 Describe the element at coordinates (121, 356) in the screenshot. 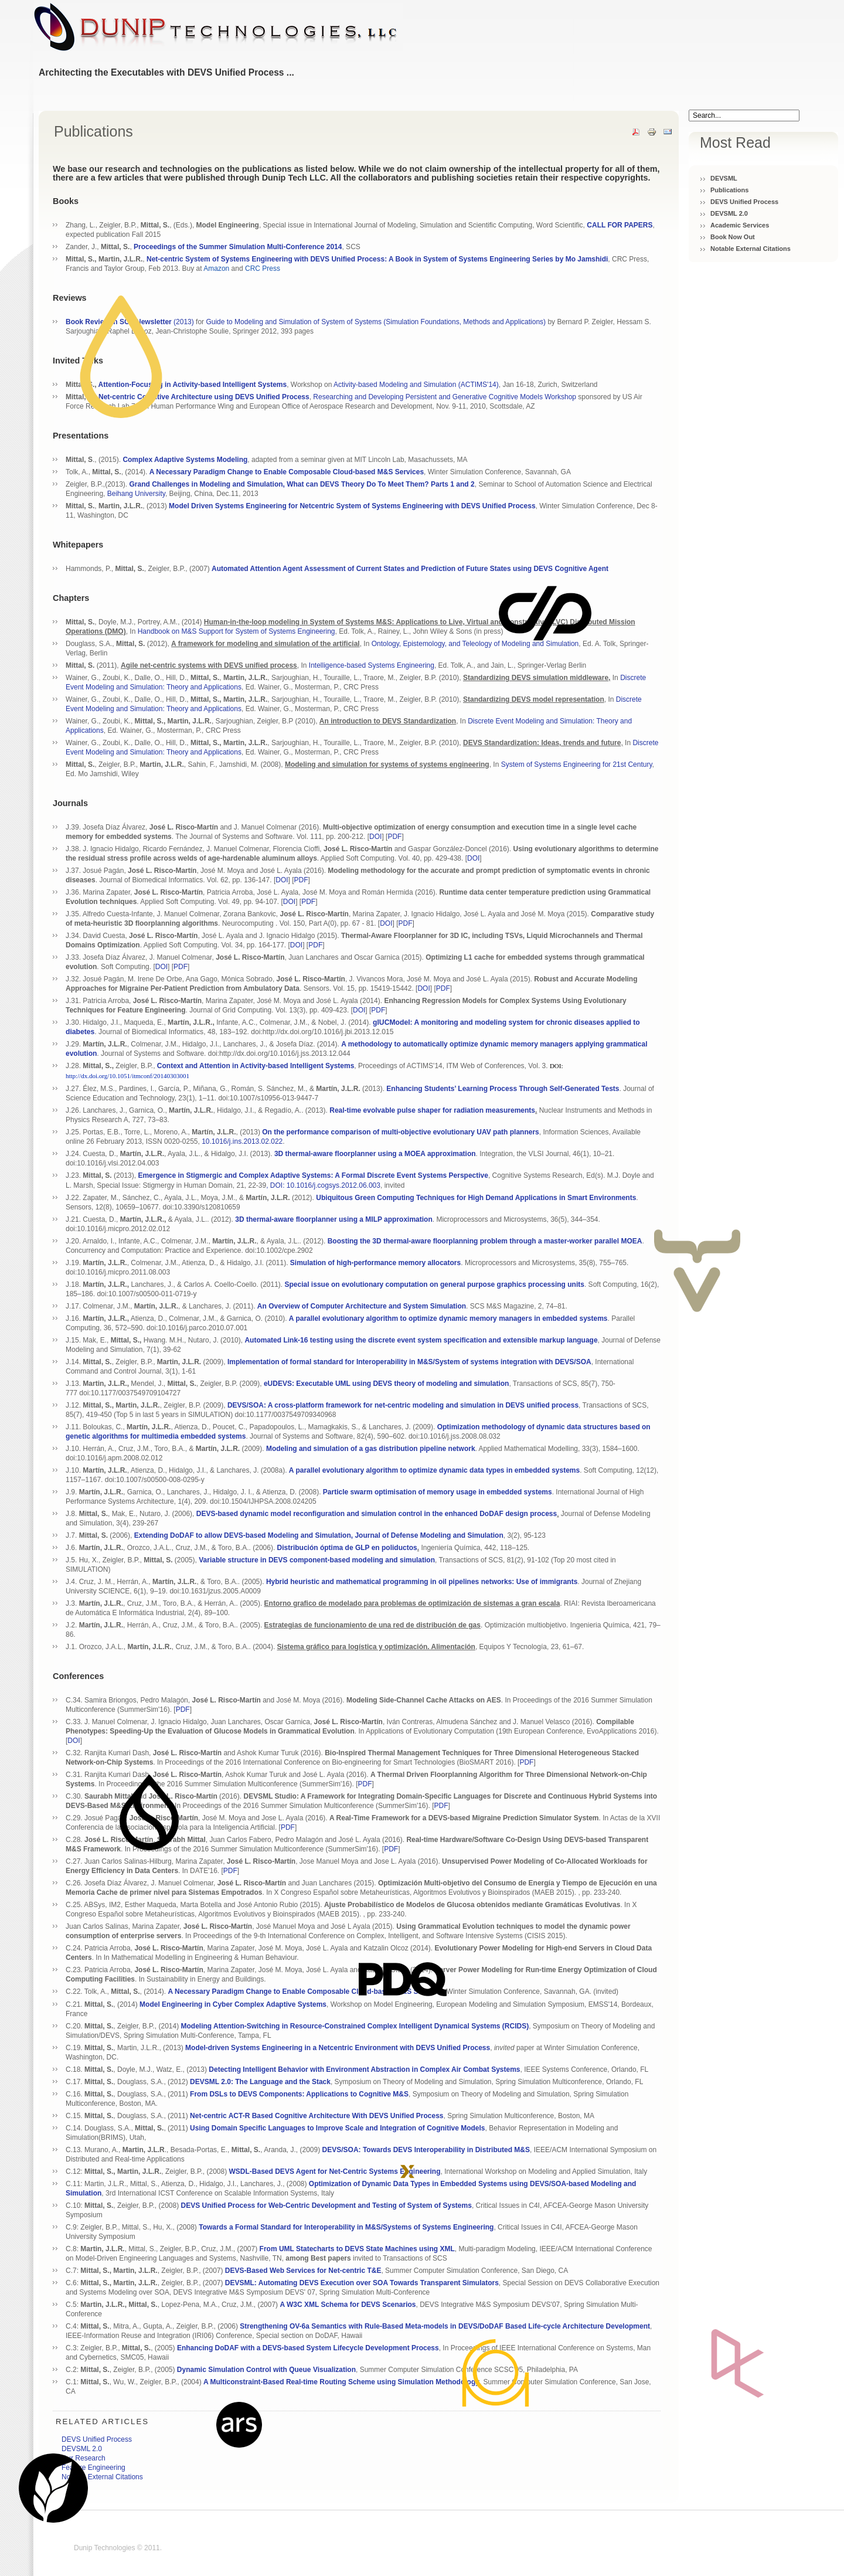

I see `moo print and design services logo` at that location.